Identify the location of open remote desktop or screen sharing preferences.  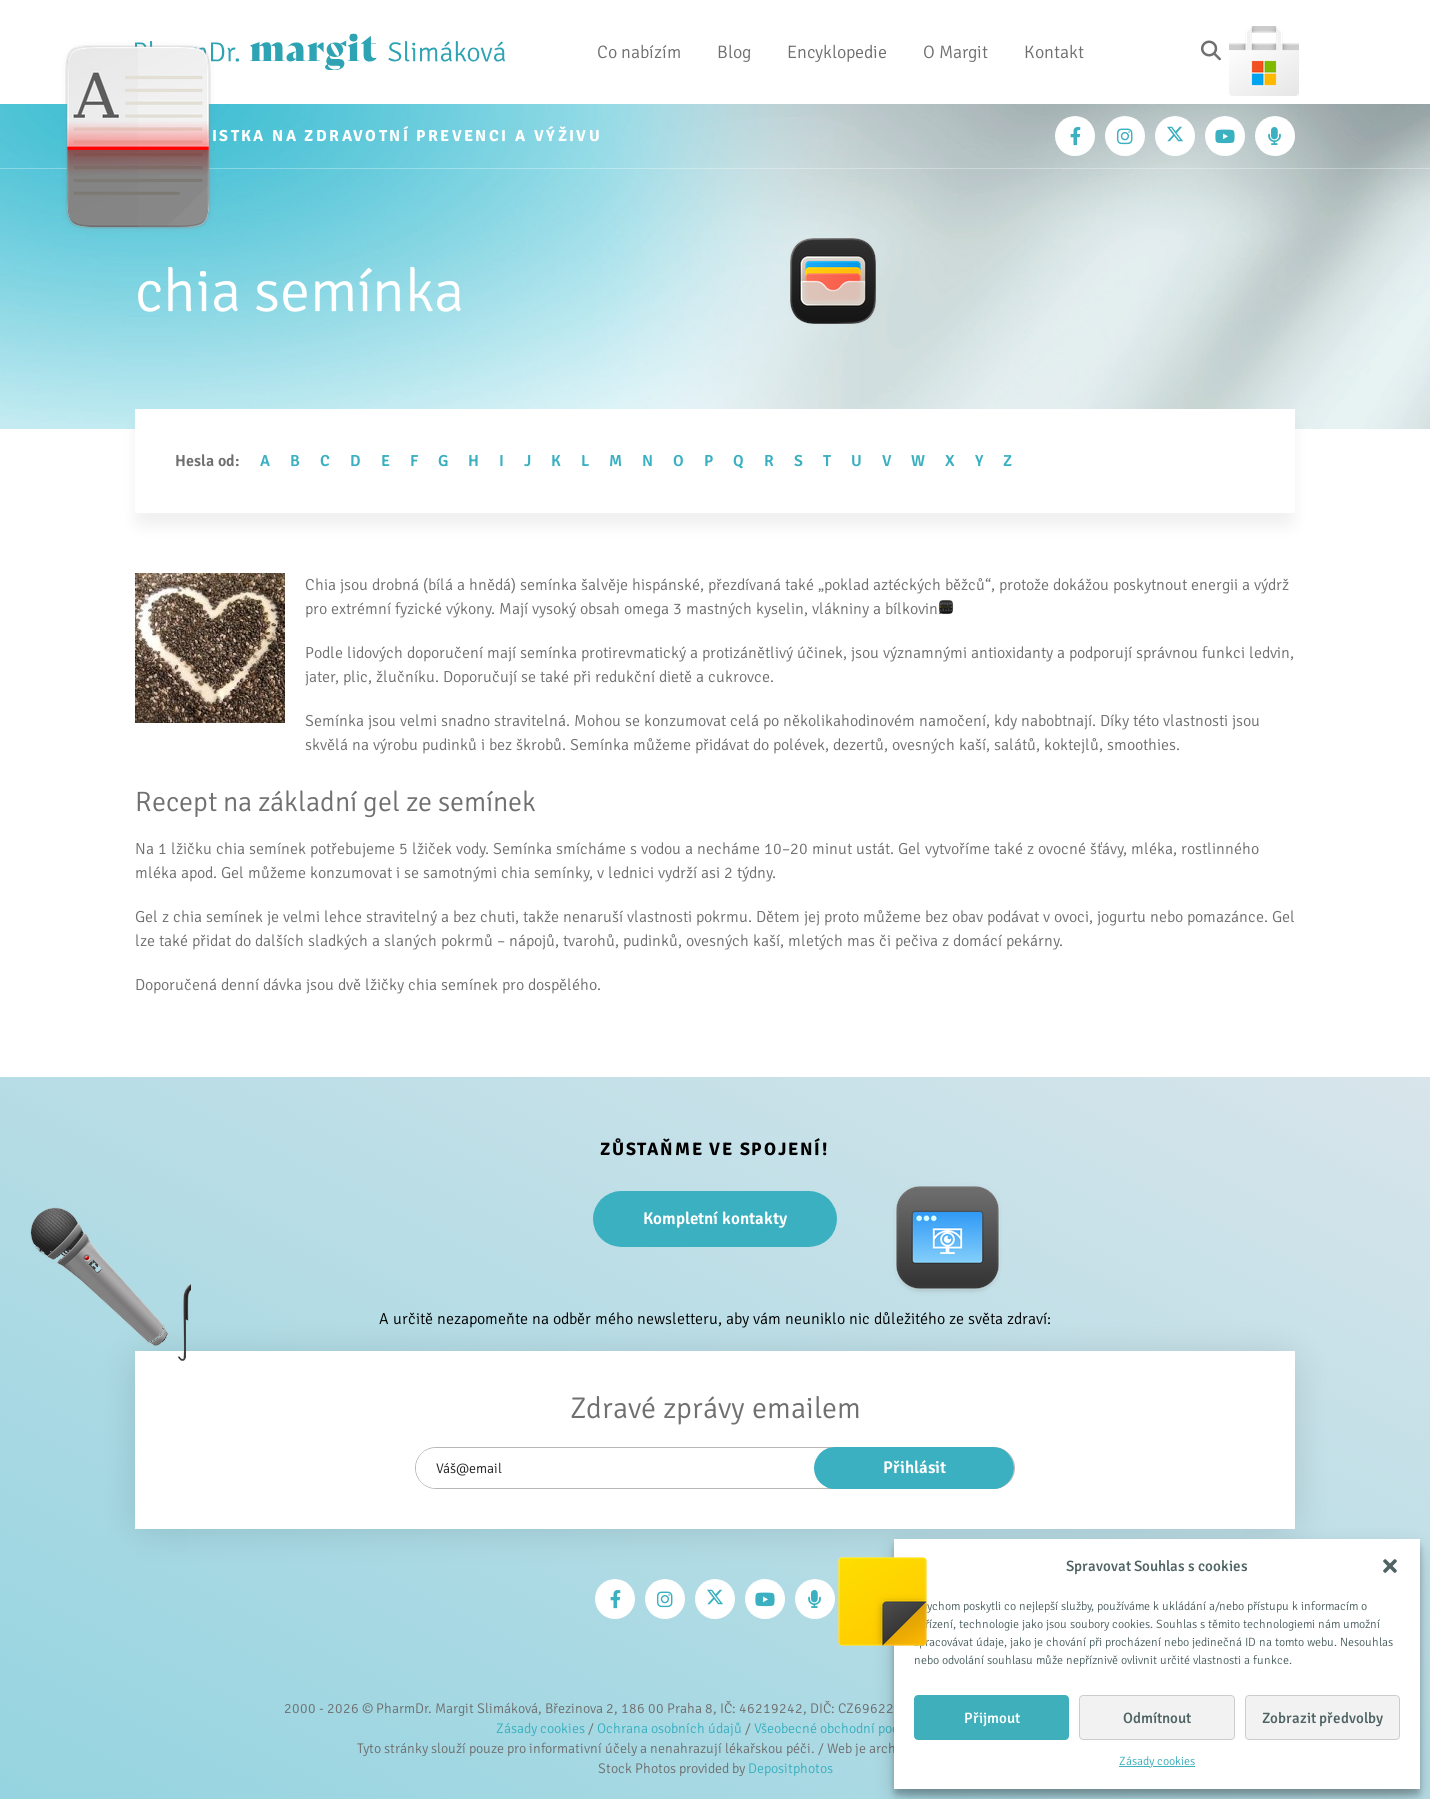
(947, 1237).